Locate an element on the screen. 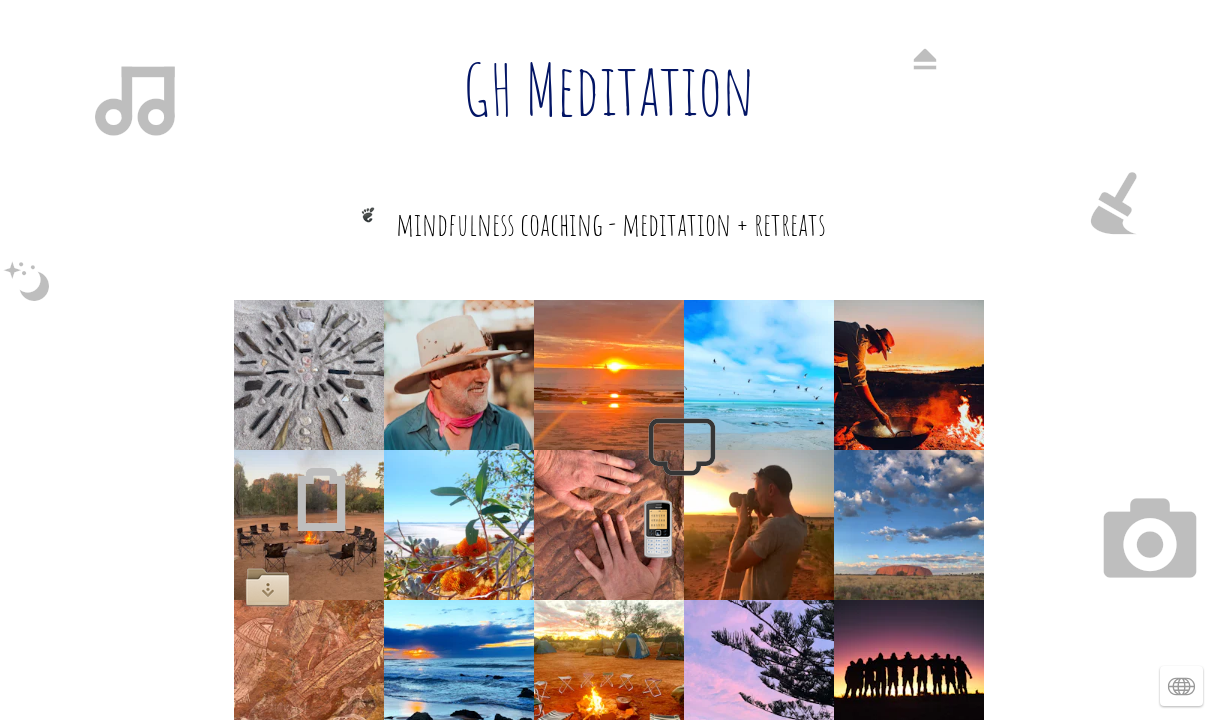  eject disc or removable media is located at coordinates (925, 60).